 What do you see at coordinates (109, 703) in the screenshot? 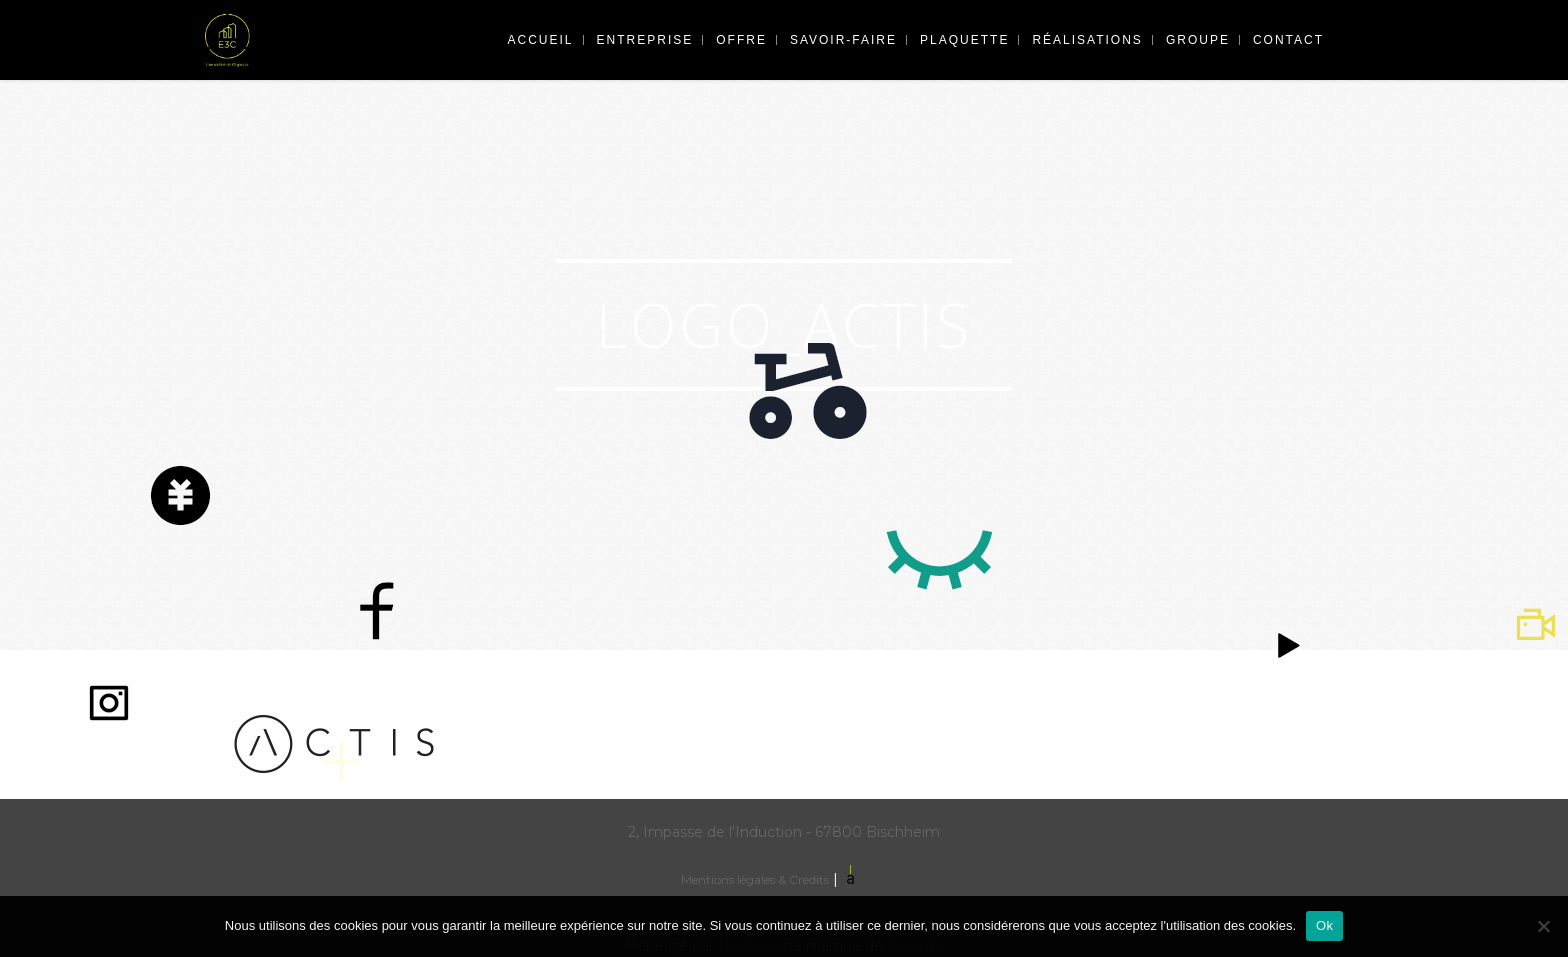
I see `open camera to take a photo` at bounding box center [109, 703].